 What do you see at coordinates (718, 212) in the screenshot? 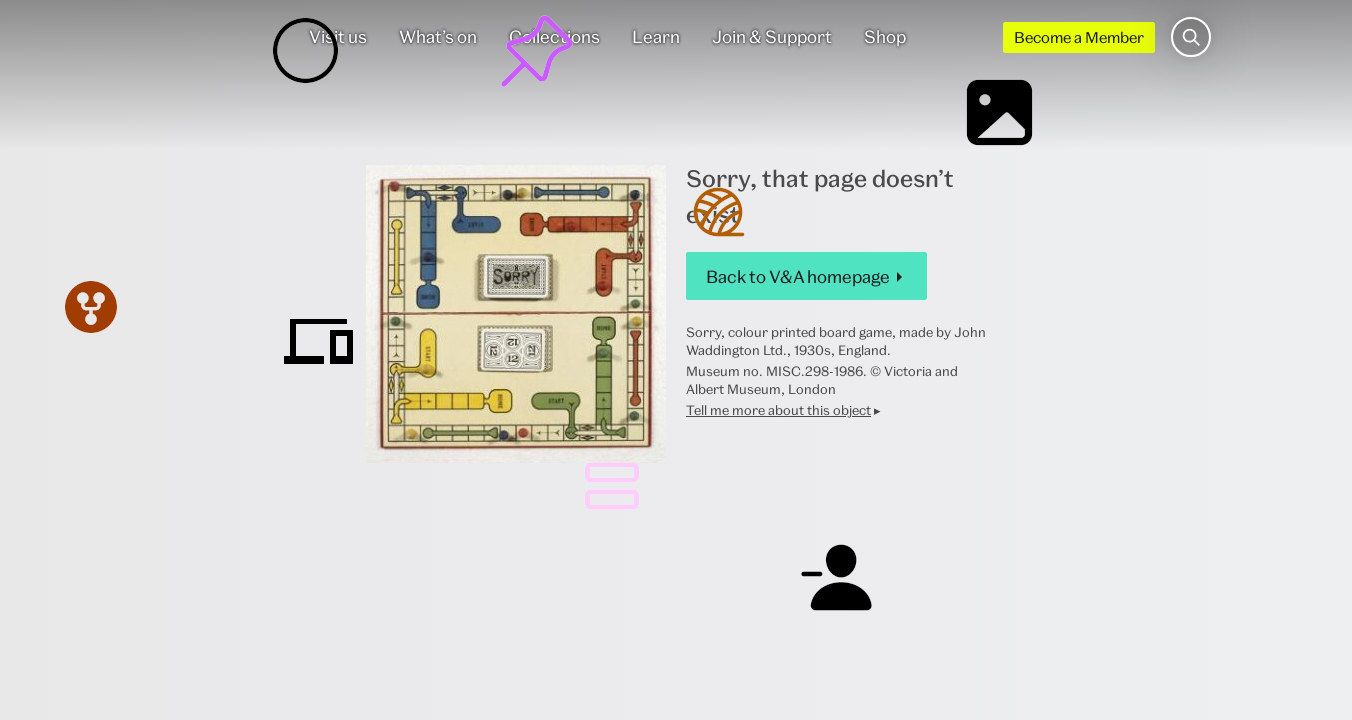
I see `access knitting or crafting projects` at bounding box center [718, 212].